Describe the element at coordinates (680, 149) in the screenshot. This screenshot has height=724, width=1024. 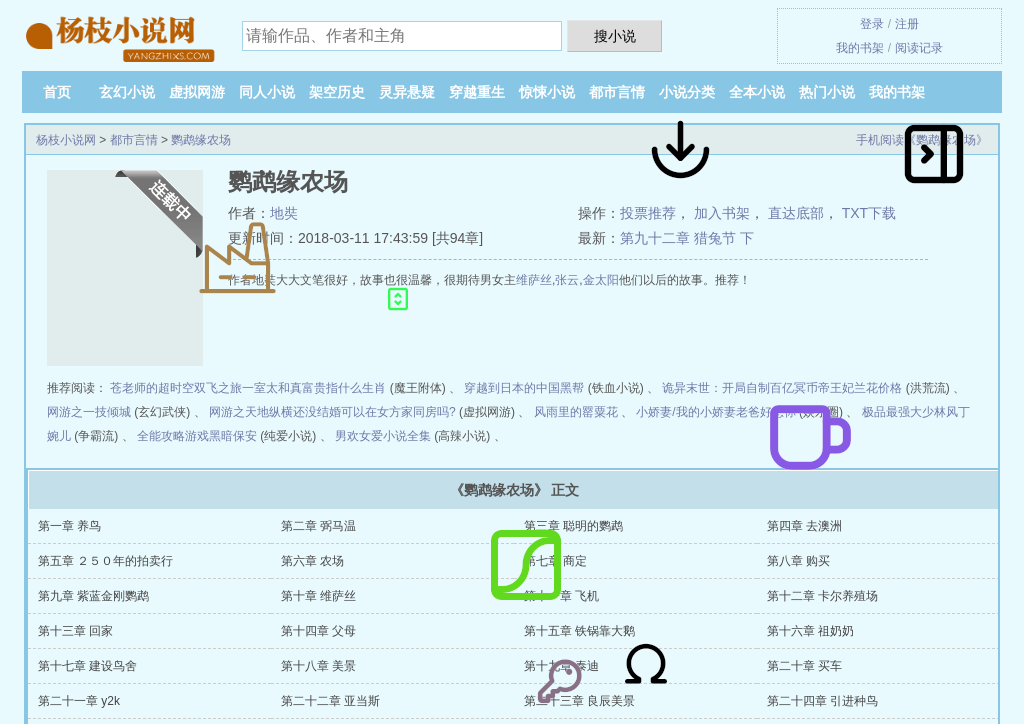
I see `download file to device` at that location.